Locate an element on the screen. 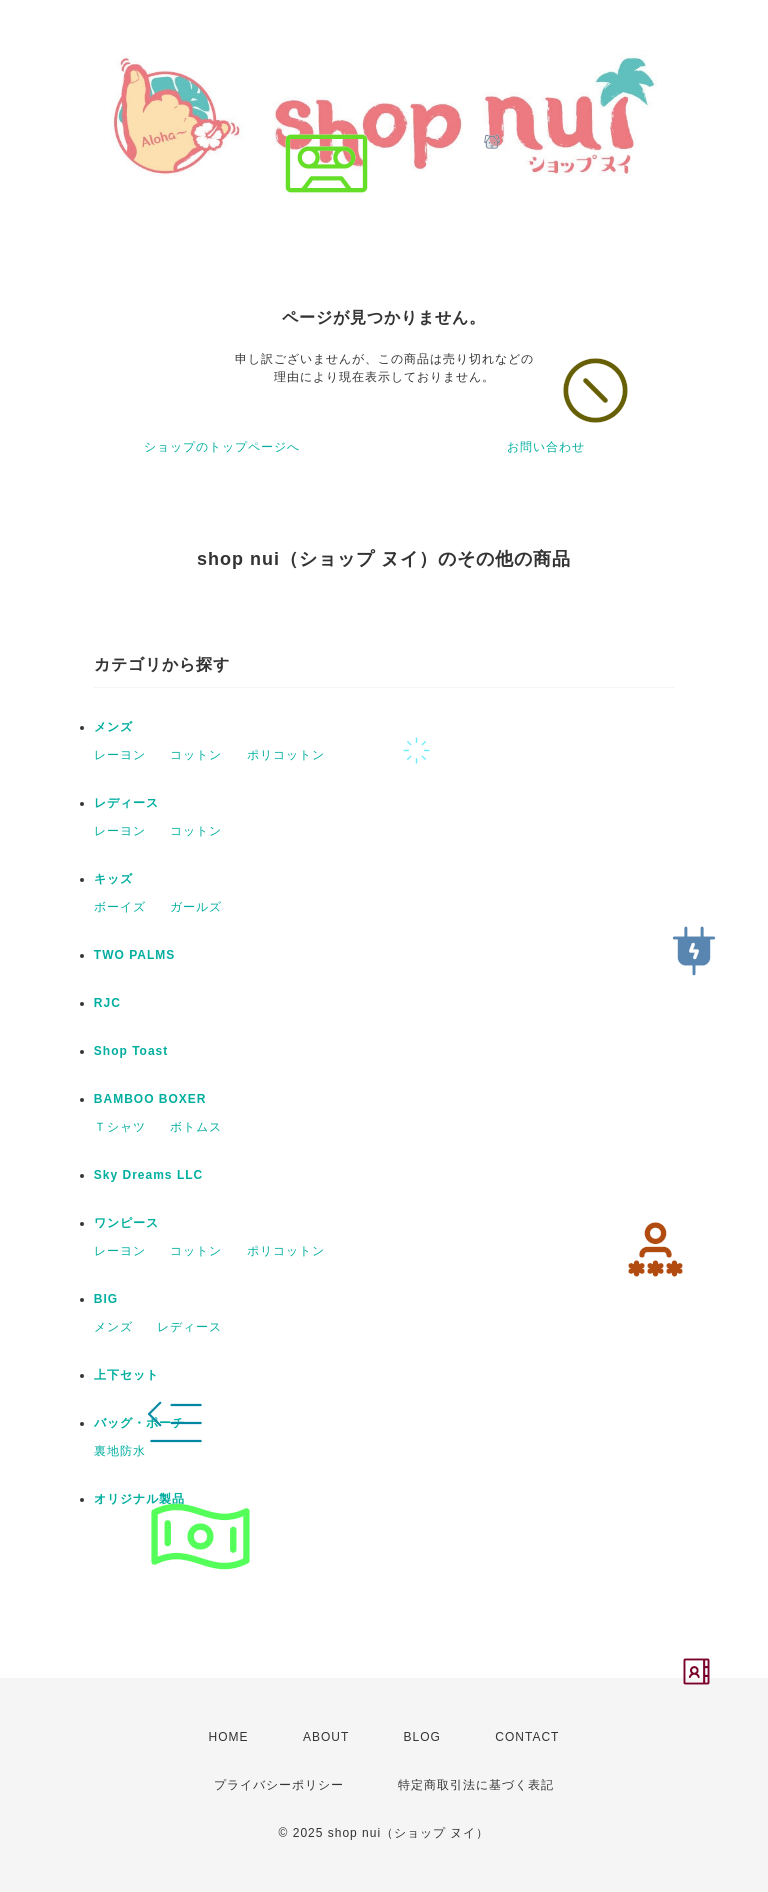 This screenshot has height=1892, width=768. access pet-related features or settings is located at coordinates (492, 142).